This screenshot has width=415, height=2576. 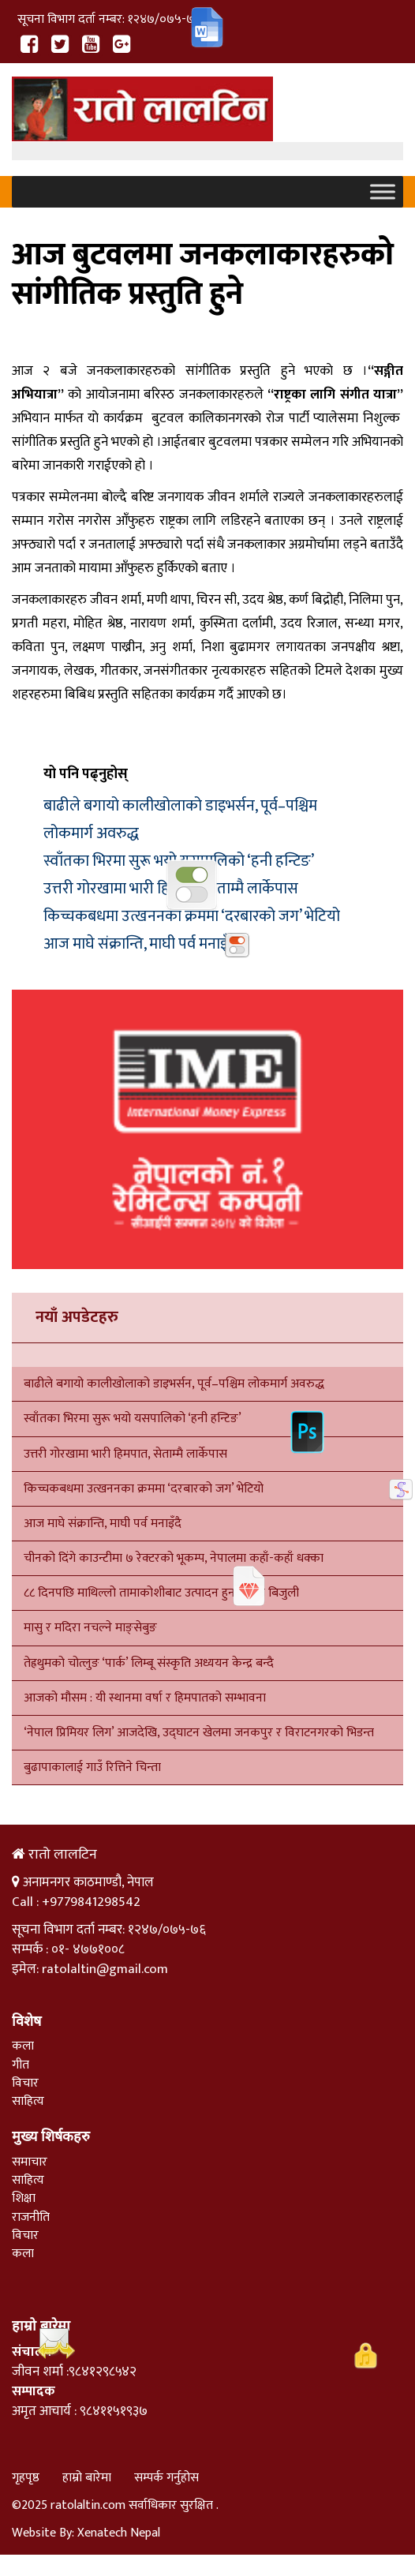 I want to click on ruby programming language source file, so click(x=249, y=1586).